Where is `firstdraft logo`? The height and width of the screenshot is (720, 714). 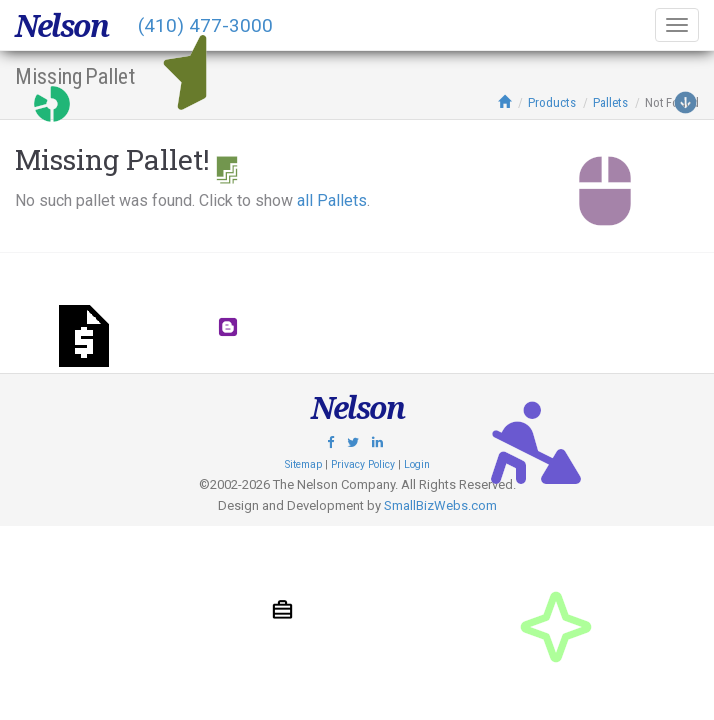 firstdraft logo is located at coordinates (227, 170).